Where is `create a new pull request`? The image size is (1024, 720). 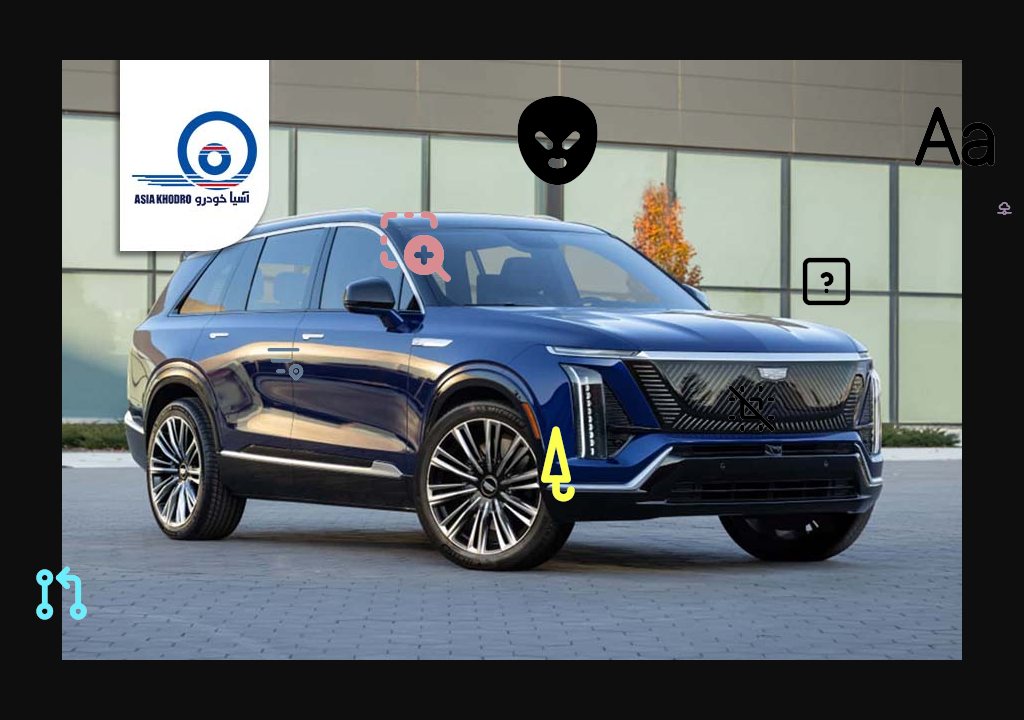
create a new pull request is located at coordinates (61, 594).